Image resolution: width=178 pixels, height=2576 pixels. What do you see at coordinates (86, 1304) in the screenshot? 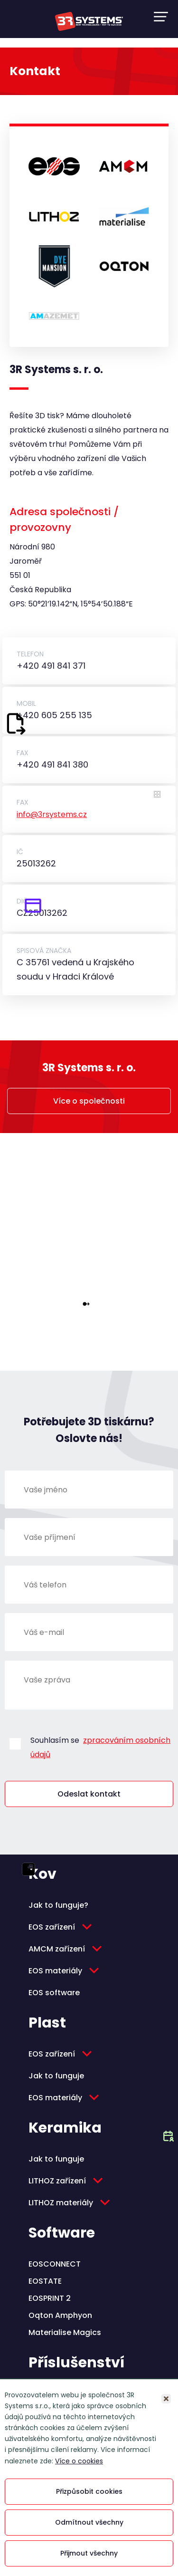
I see `swipe right to continue or accept` at bounding box center [86, 1304].